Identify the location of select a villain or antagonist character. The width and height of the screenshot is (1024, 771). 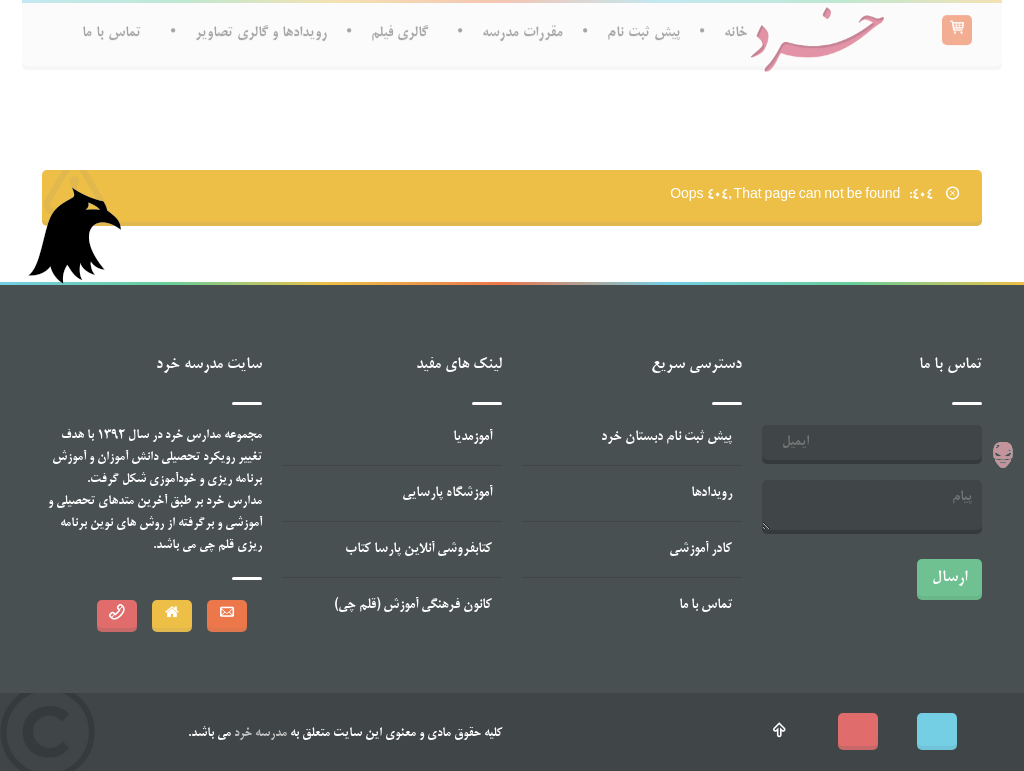
(1003, 455).